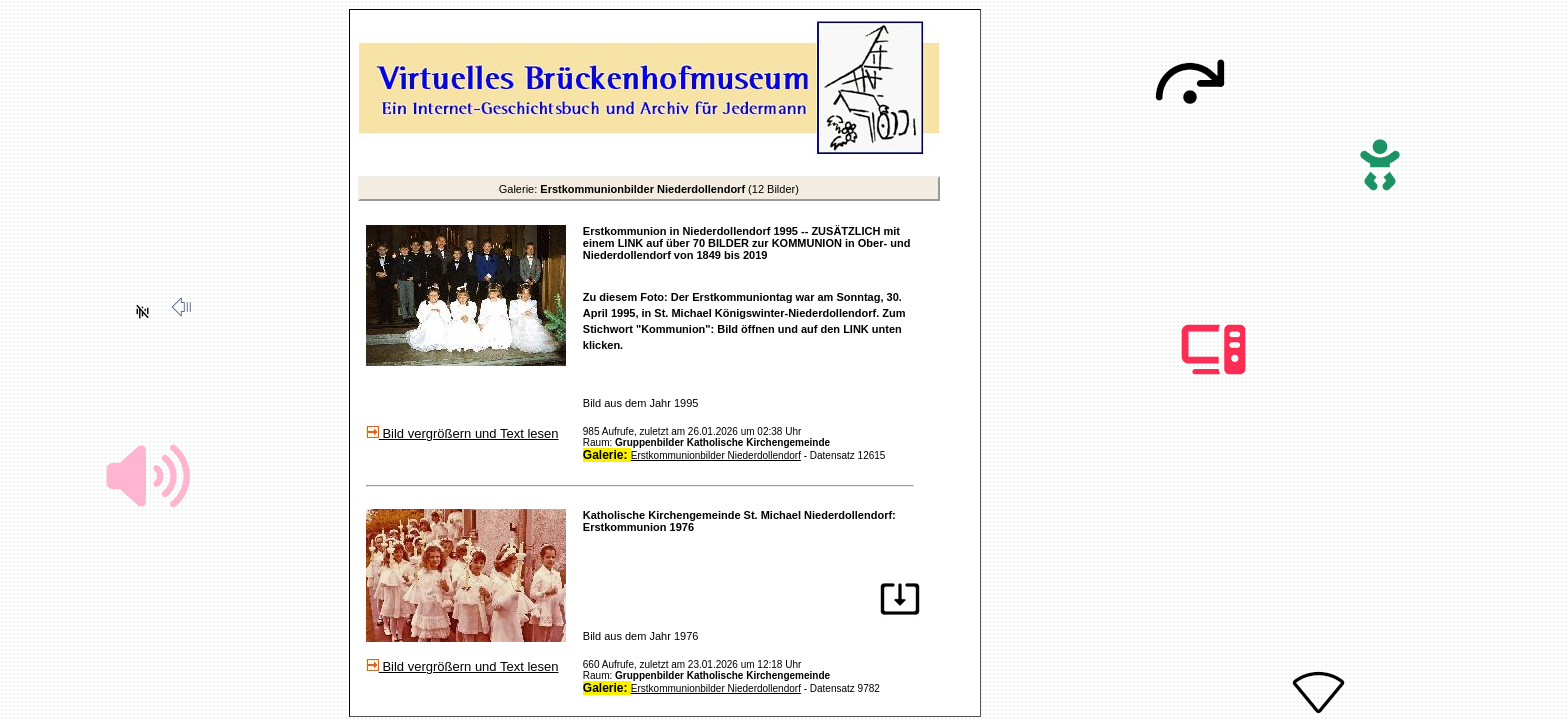 The width and height of the screenshot is (1568, 720). I want to click on mute or disable audio input, so click(142, 311).